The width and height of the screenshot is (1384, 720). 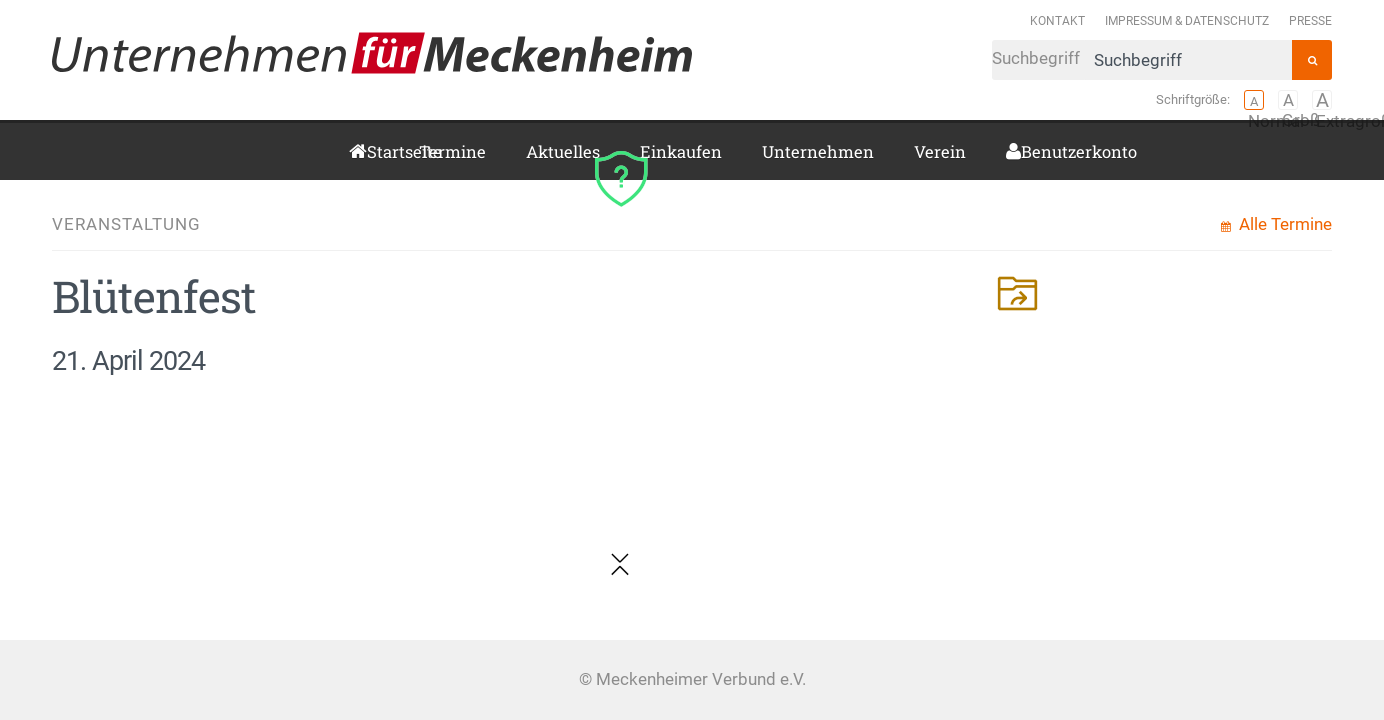 What do you see at coordinates (620, 564) in the screenshot?
I see `collapse or fold code sections` at bounding box center [620, 564].